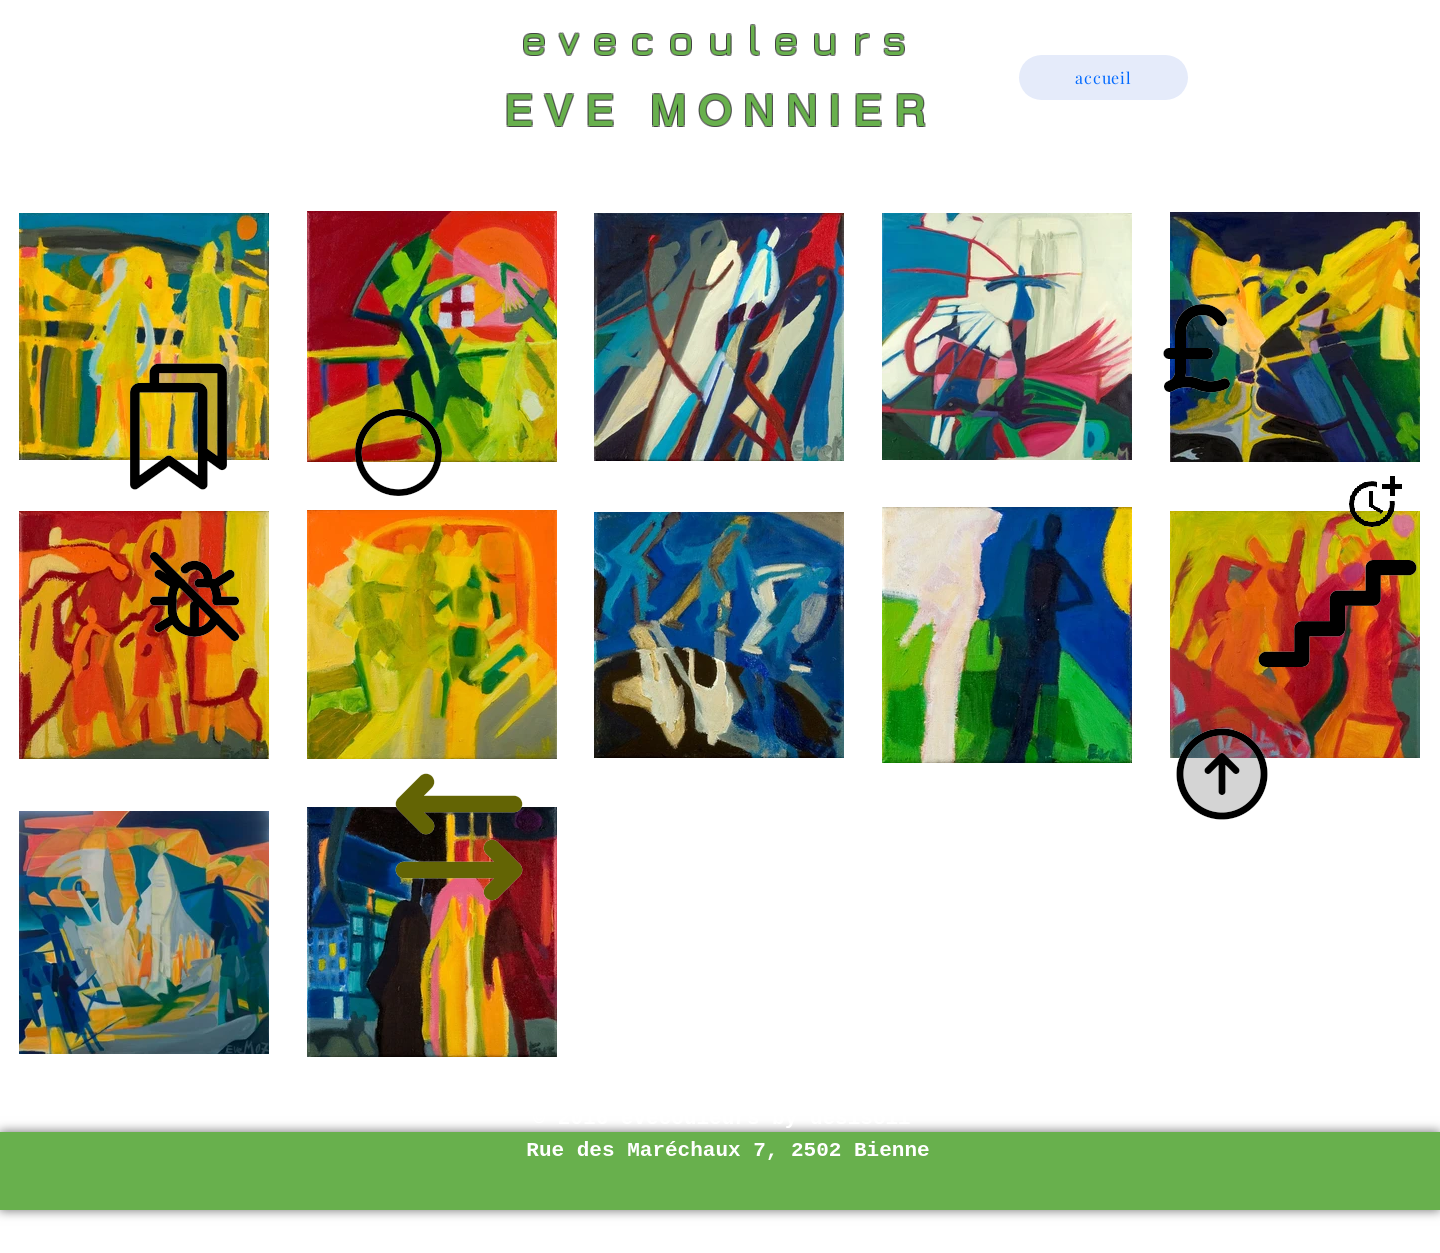 This screenshot has height=1253, width=1440. Describe the element at coordinates (1222, 774) in the screenshot. I see `scroll to top of page` at that location.